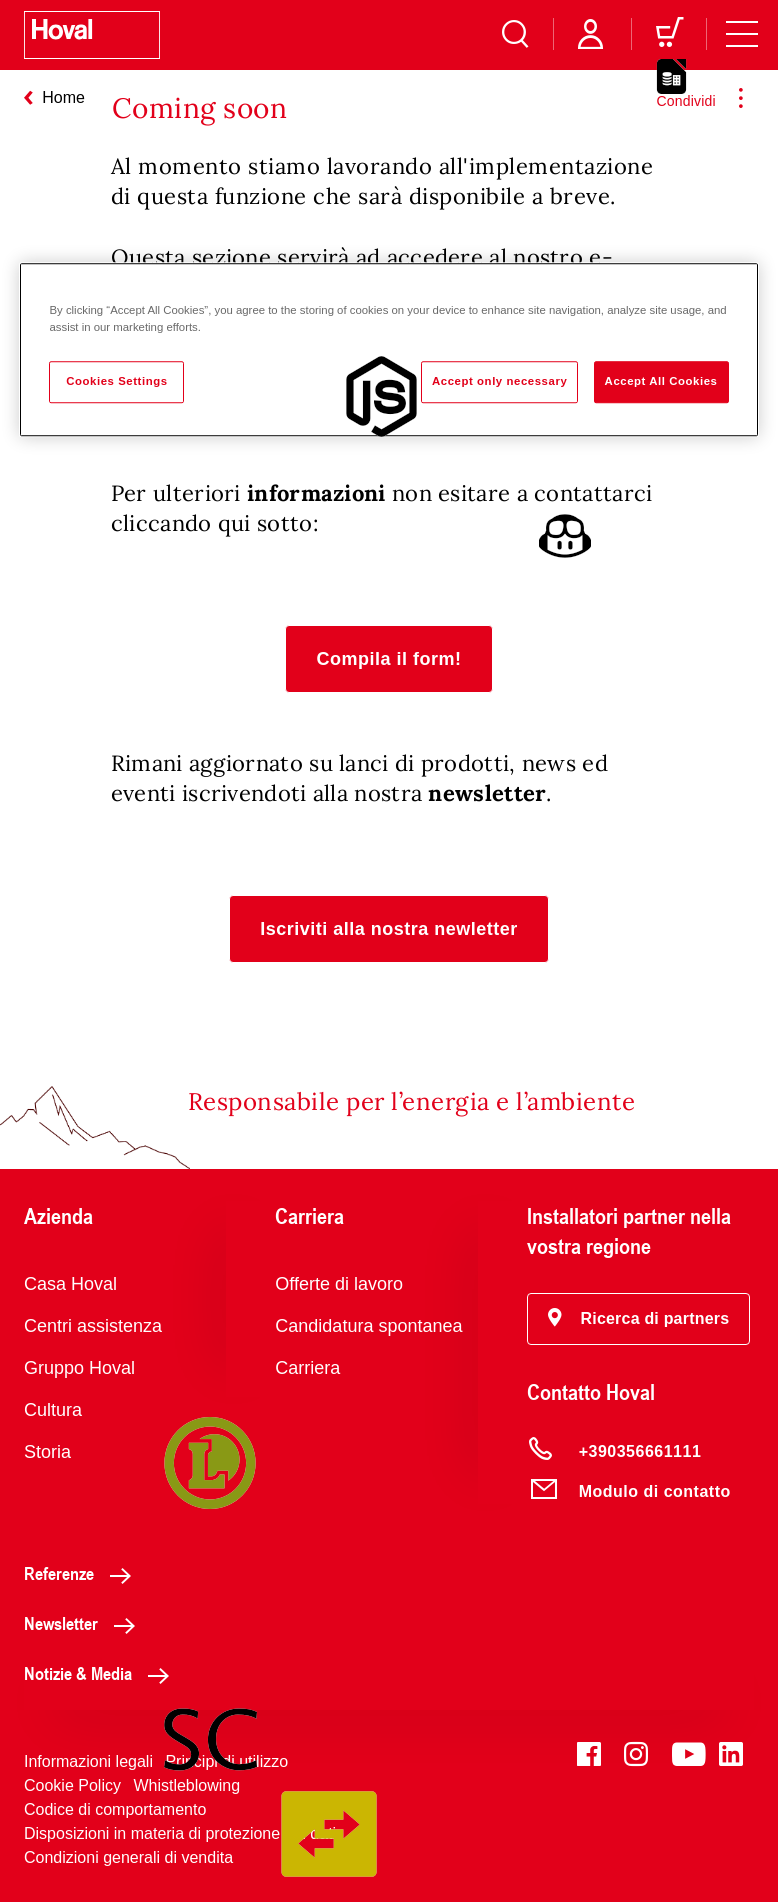 The width and height of the screenshot is (778, 1902). What do you see at coordinates (671, 76) in the screenshot?
I see `open LibreOffice Base database application` at bounding box center [671, 76].